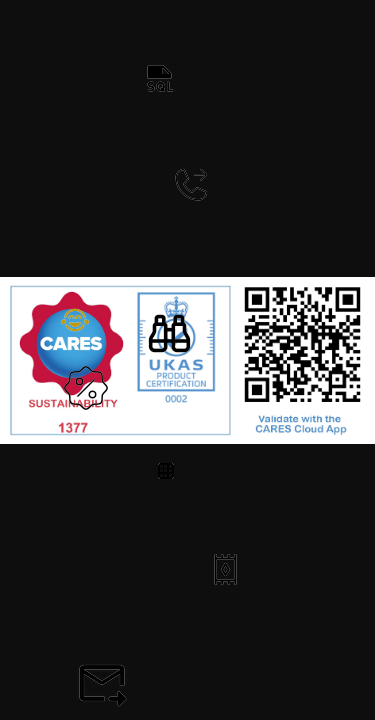  I want to click on toggle grid view display, so click(166, 471).